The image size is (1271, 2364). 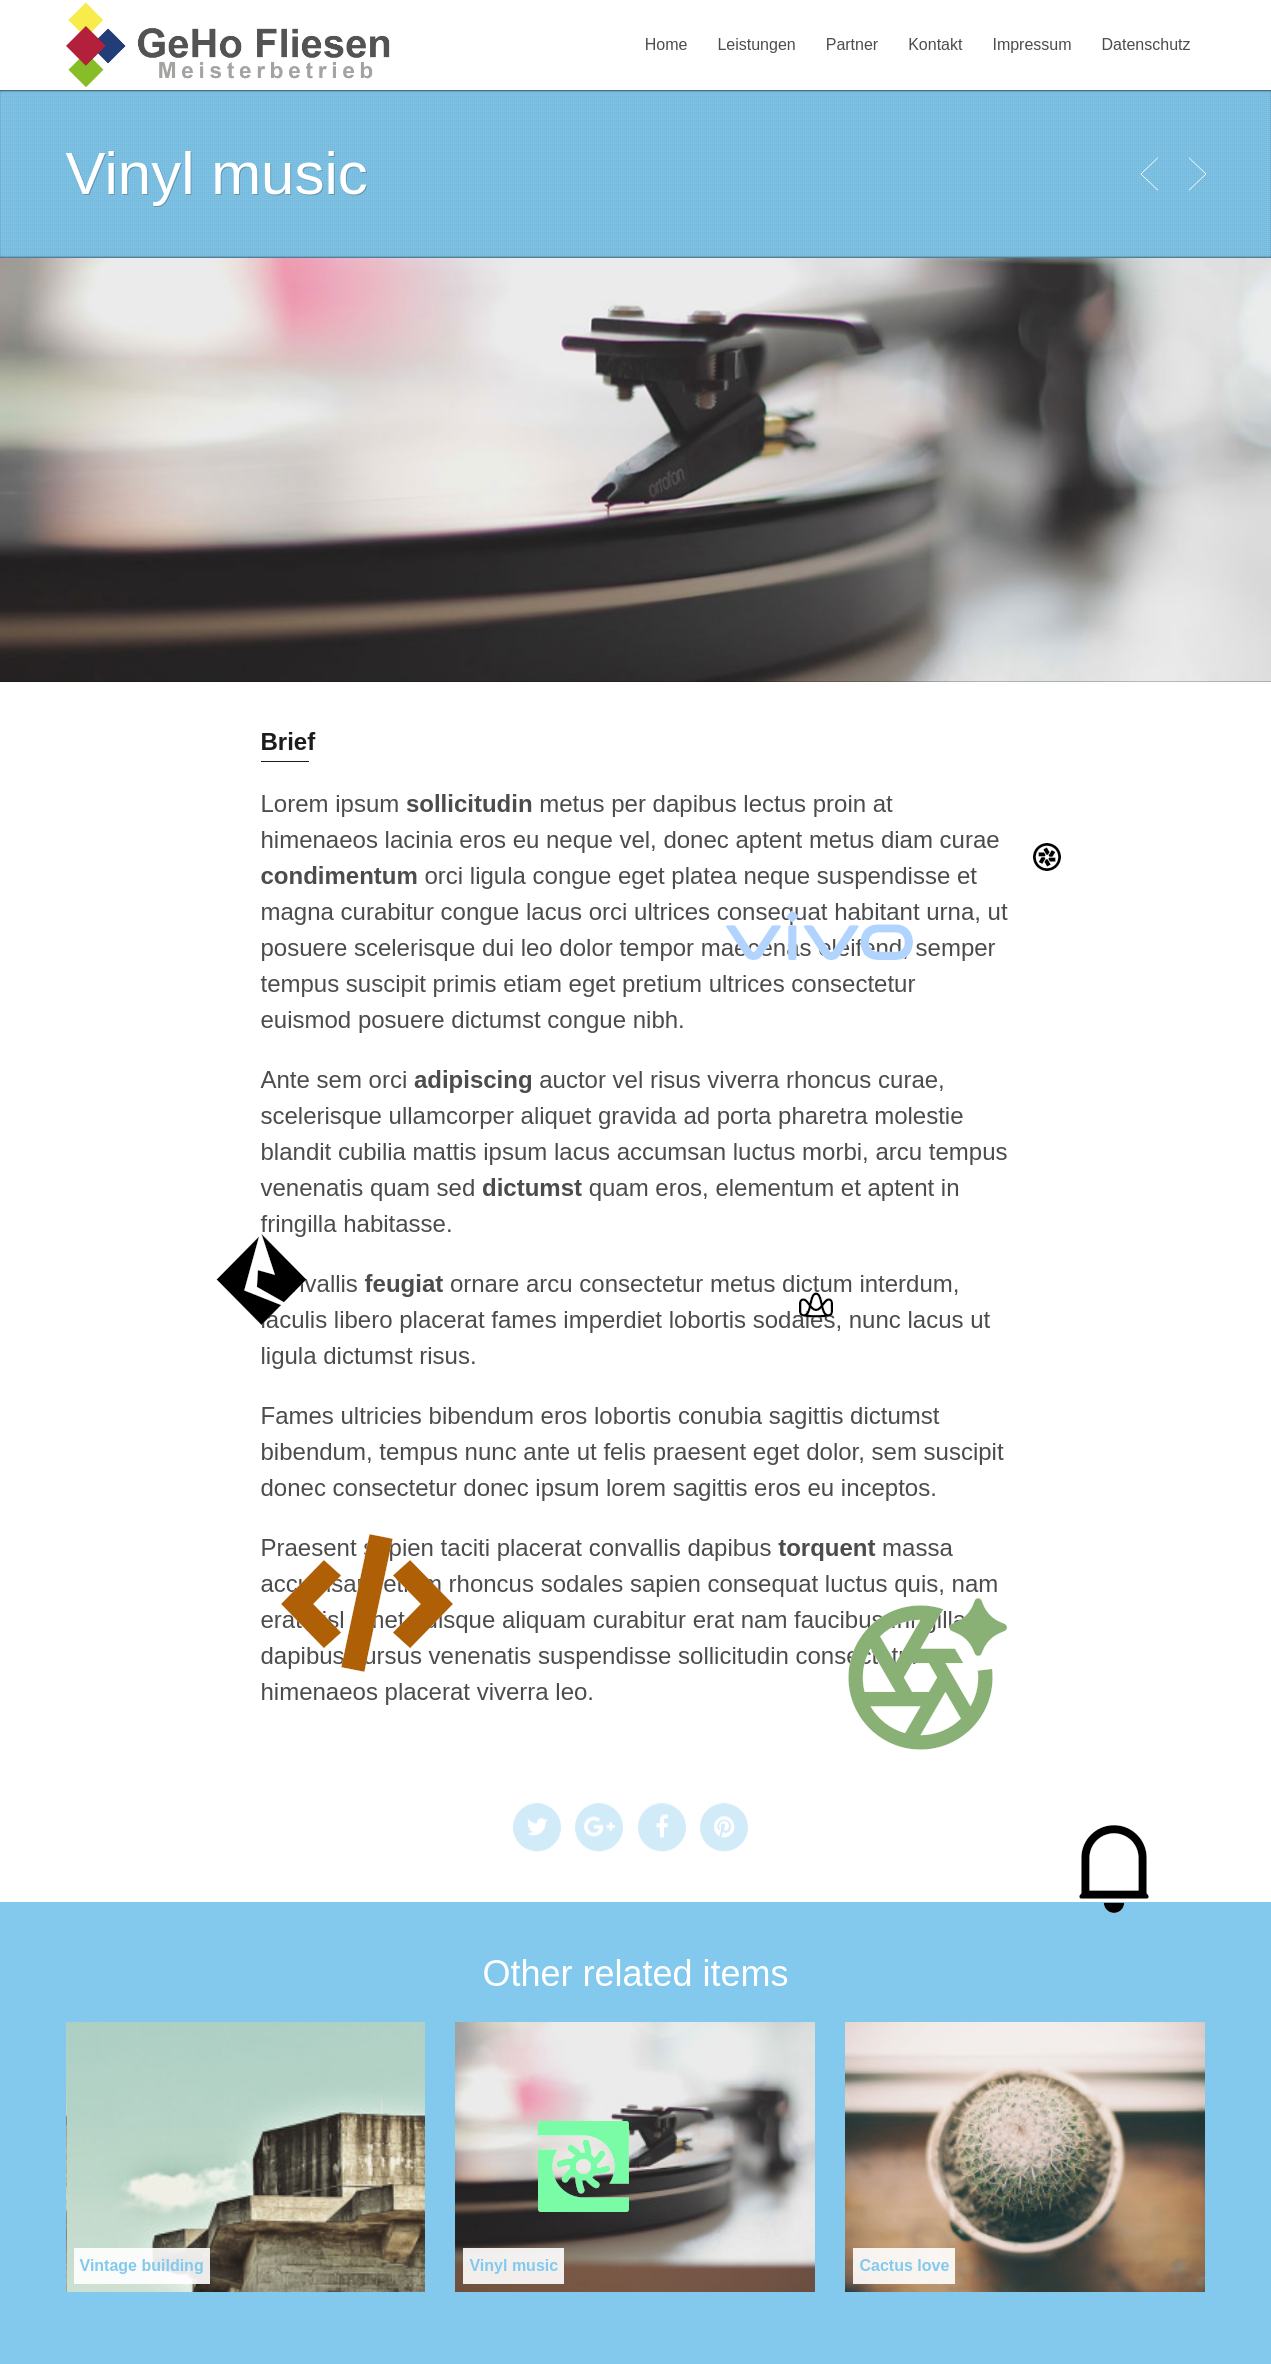 I want to click on access AI-powered camera features, so click(x=920, y=1677).